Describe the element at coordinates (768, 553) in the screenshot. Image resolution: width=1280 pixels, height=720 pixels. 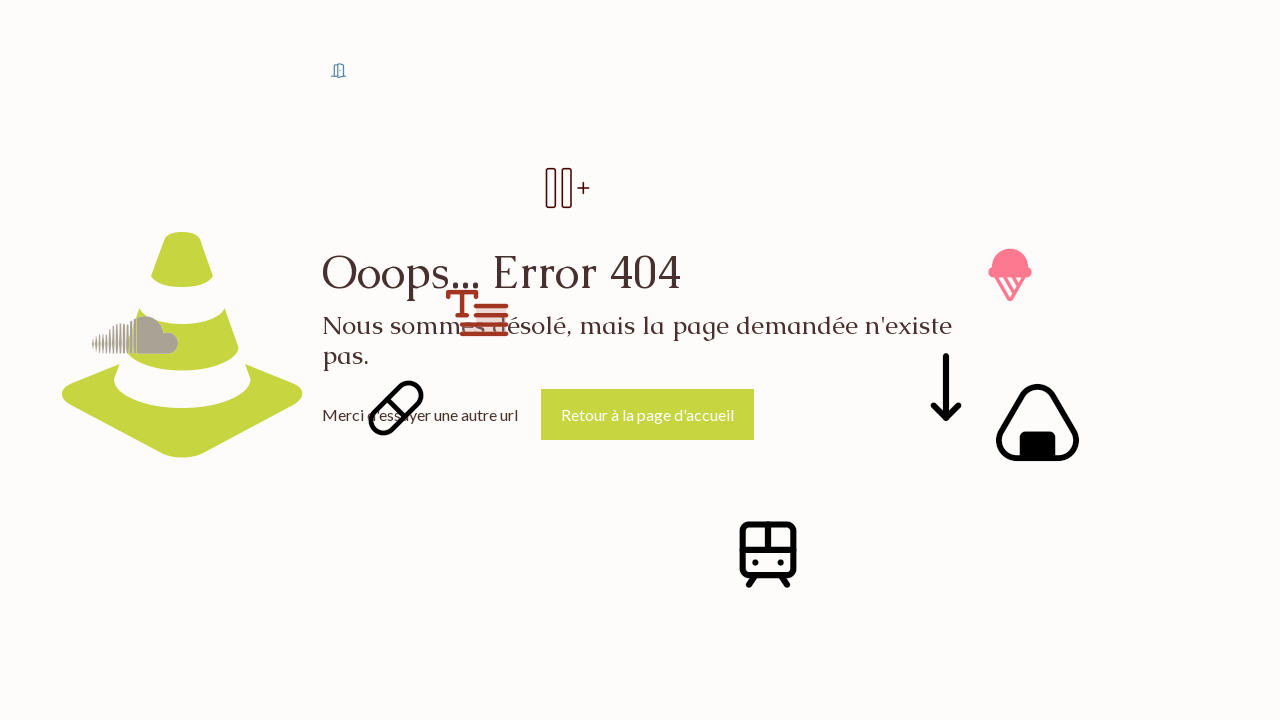
I see `view tram or light rail transit options` at that location.